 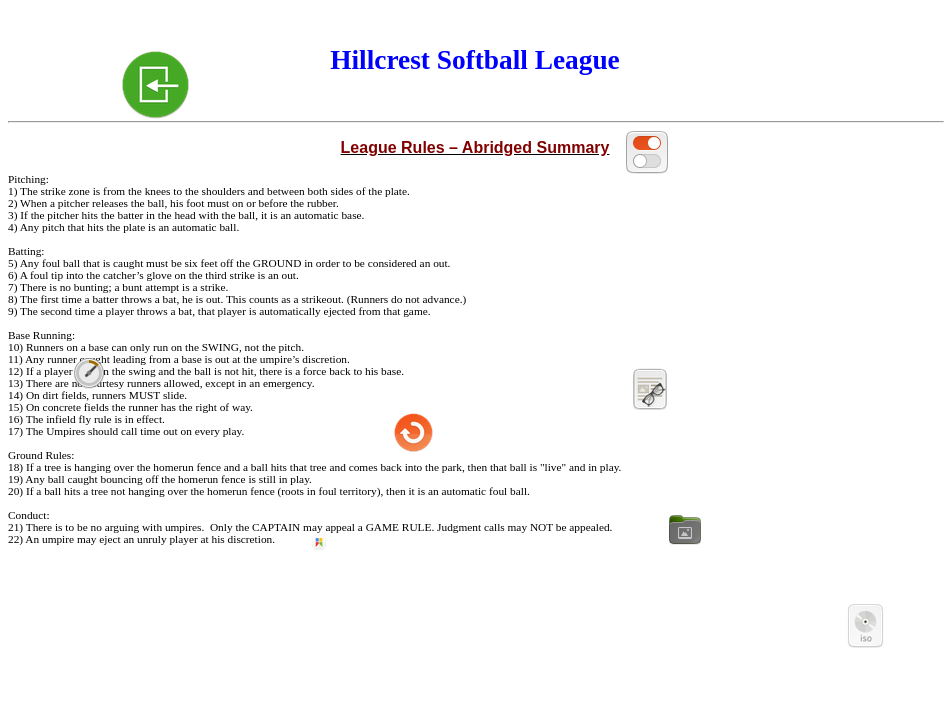 I want to click on open snipaste screenshot and annotation tool, so click(x=319, y=542).